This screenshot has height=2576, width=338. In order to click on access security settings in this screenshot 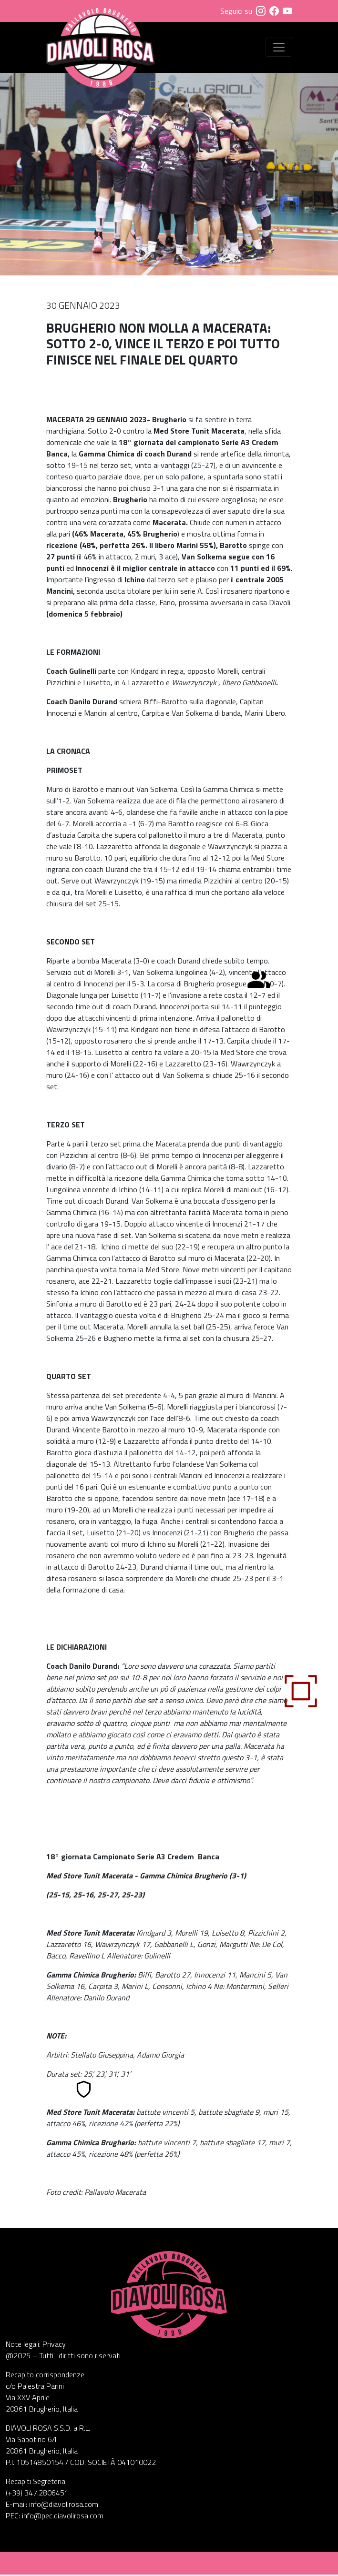, I will do `click(83, 2089)`.